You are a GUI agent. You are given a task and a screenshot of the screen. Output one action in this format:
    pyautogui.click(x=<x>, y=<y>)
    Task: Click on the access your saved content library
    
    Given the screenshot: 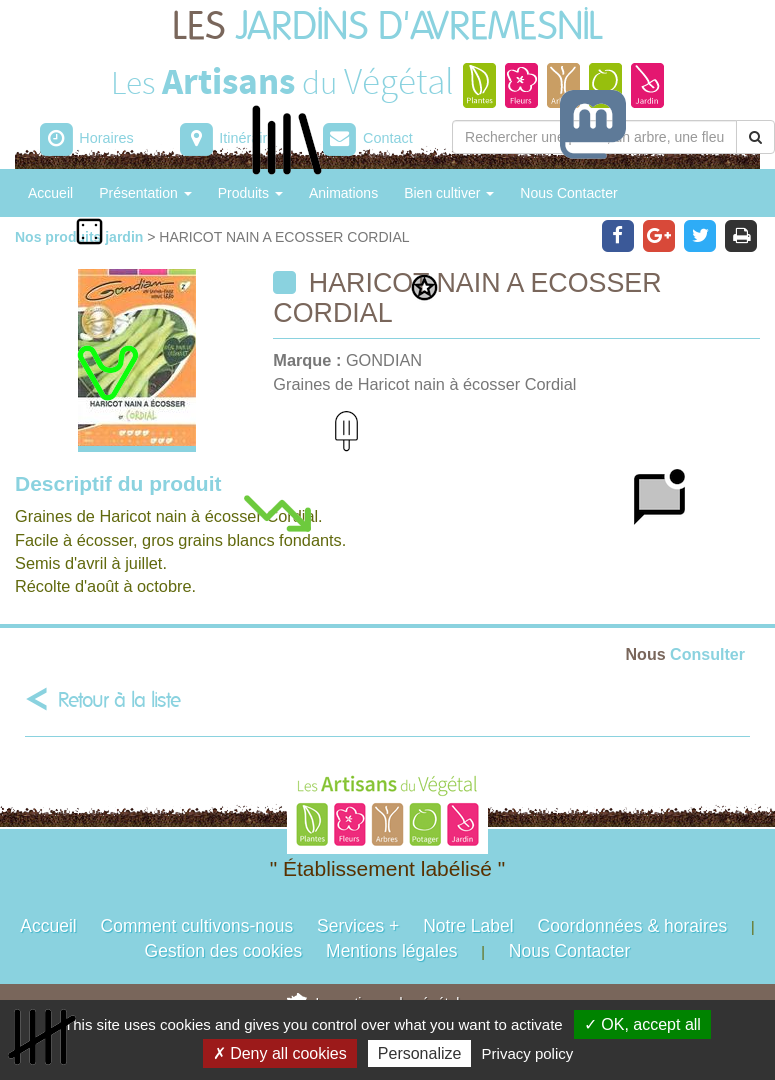 What is the action you would take?
    pyautogui.click(x=287, y=140)
    